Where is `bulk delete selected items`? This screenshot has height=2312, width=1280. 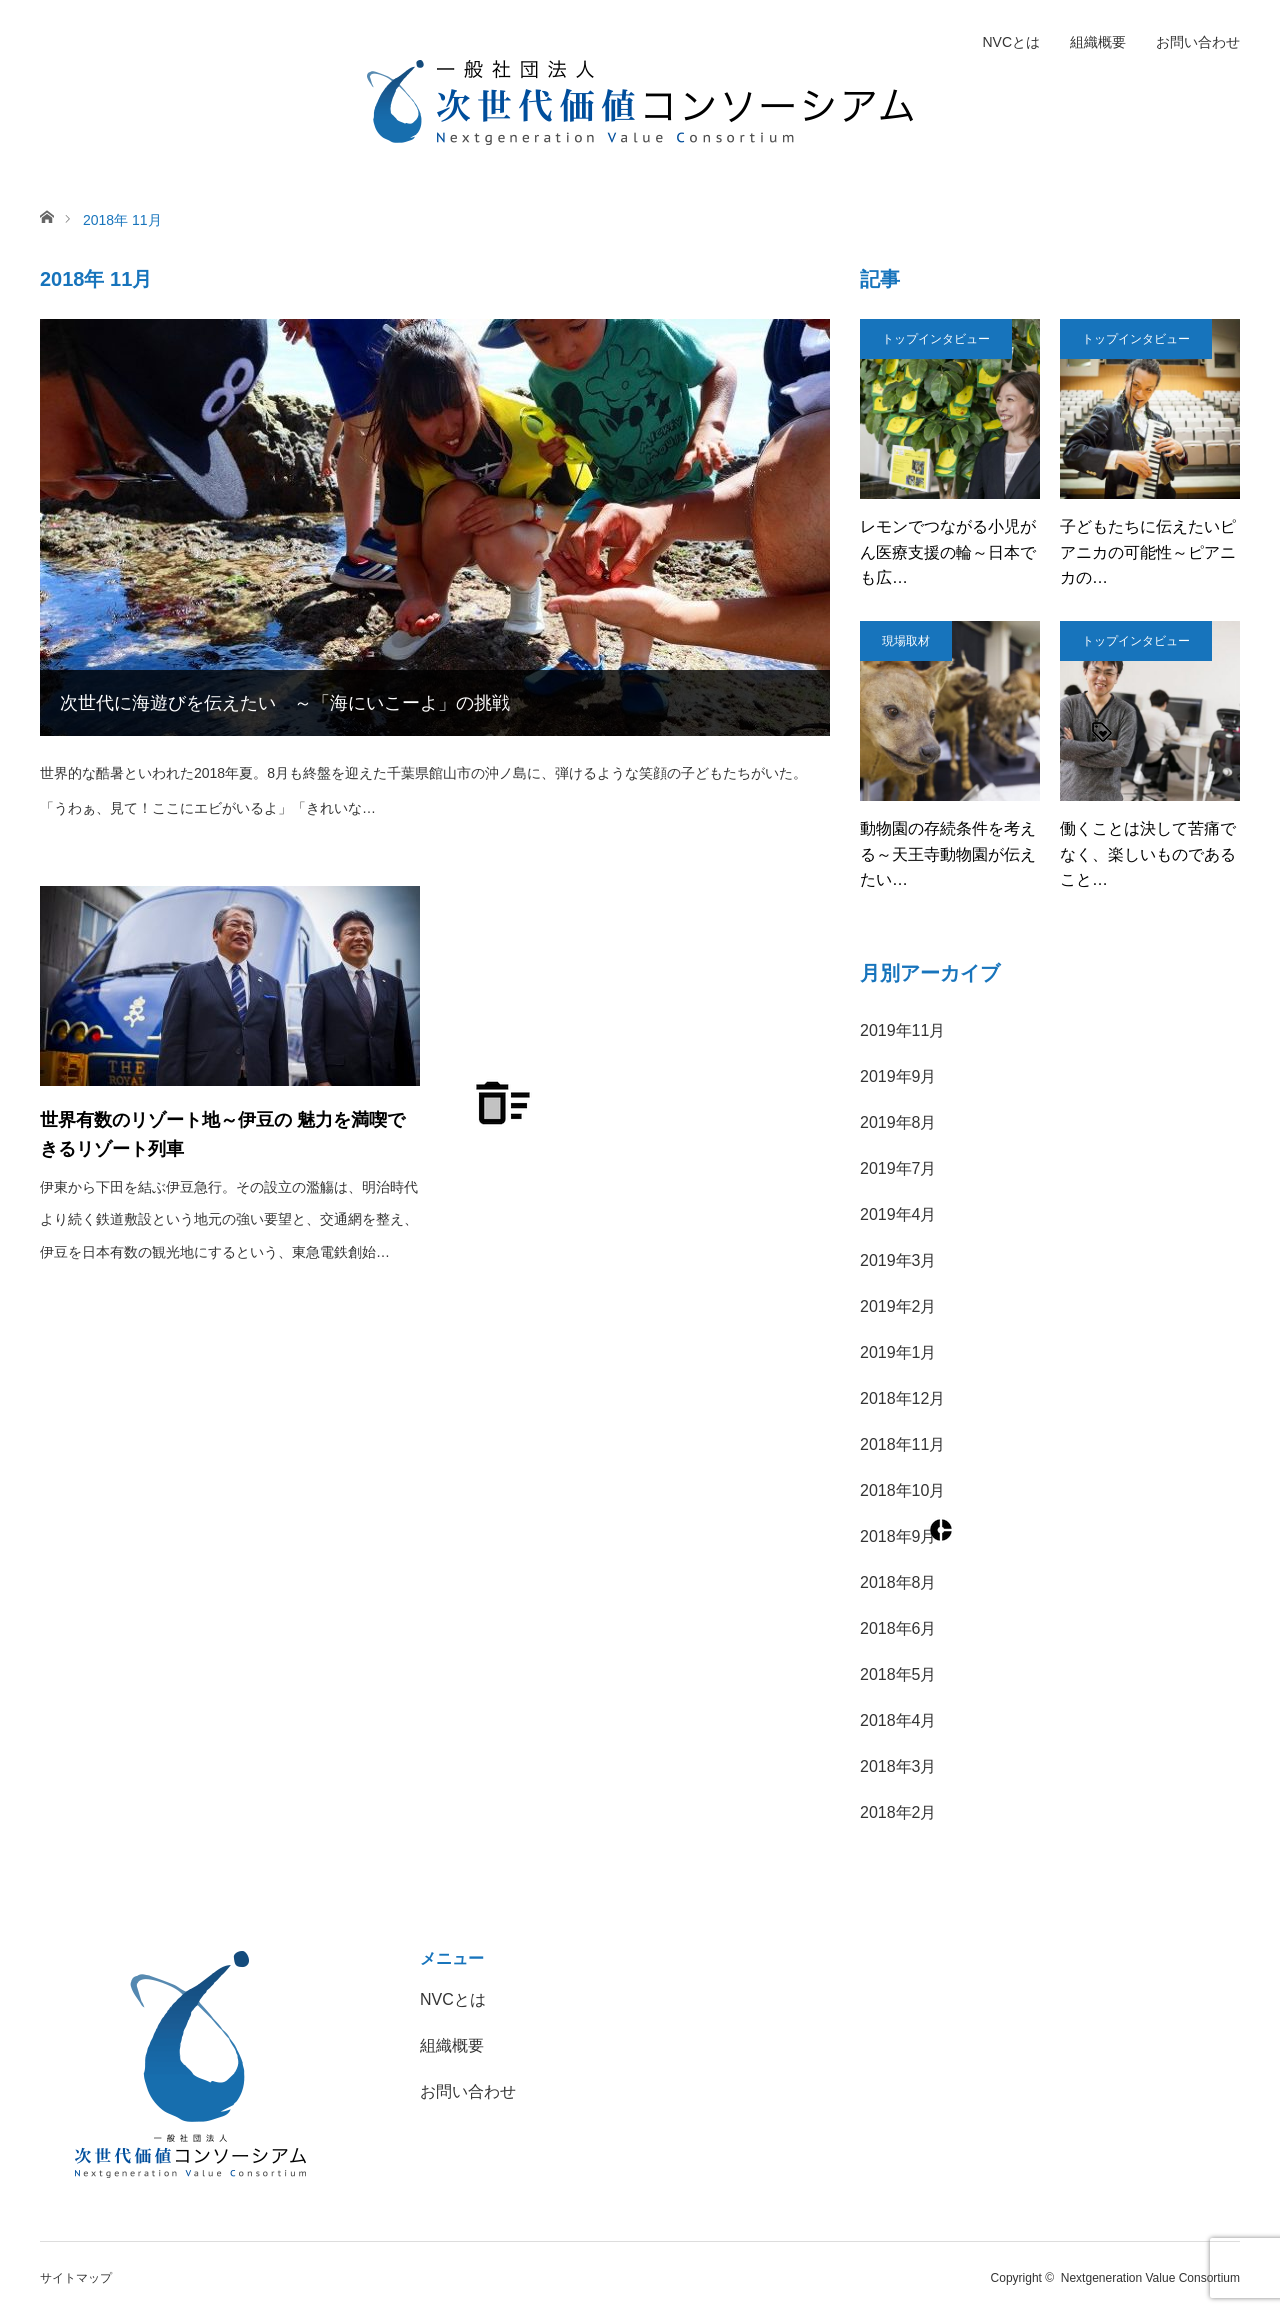 bulk delete selected items is located at coordinates (503, 1103).